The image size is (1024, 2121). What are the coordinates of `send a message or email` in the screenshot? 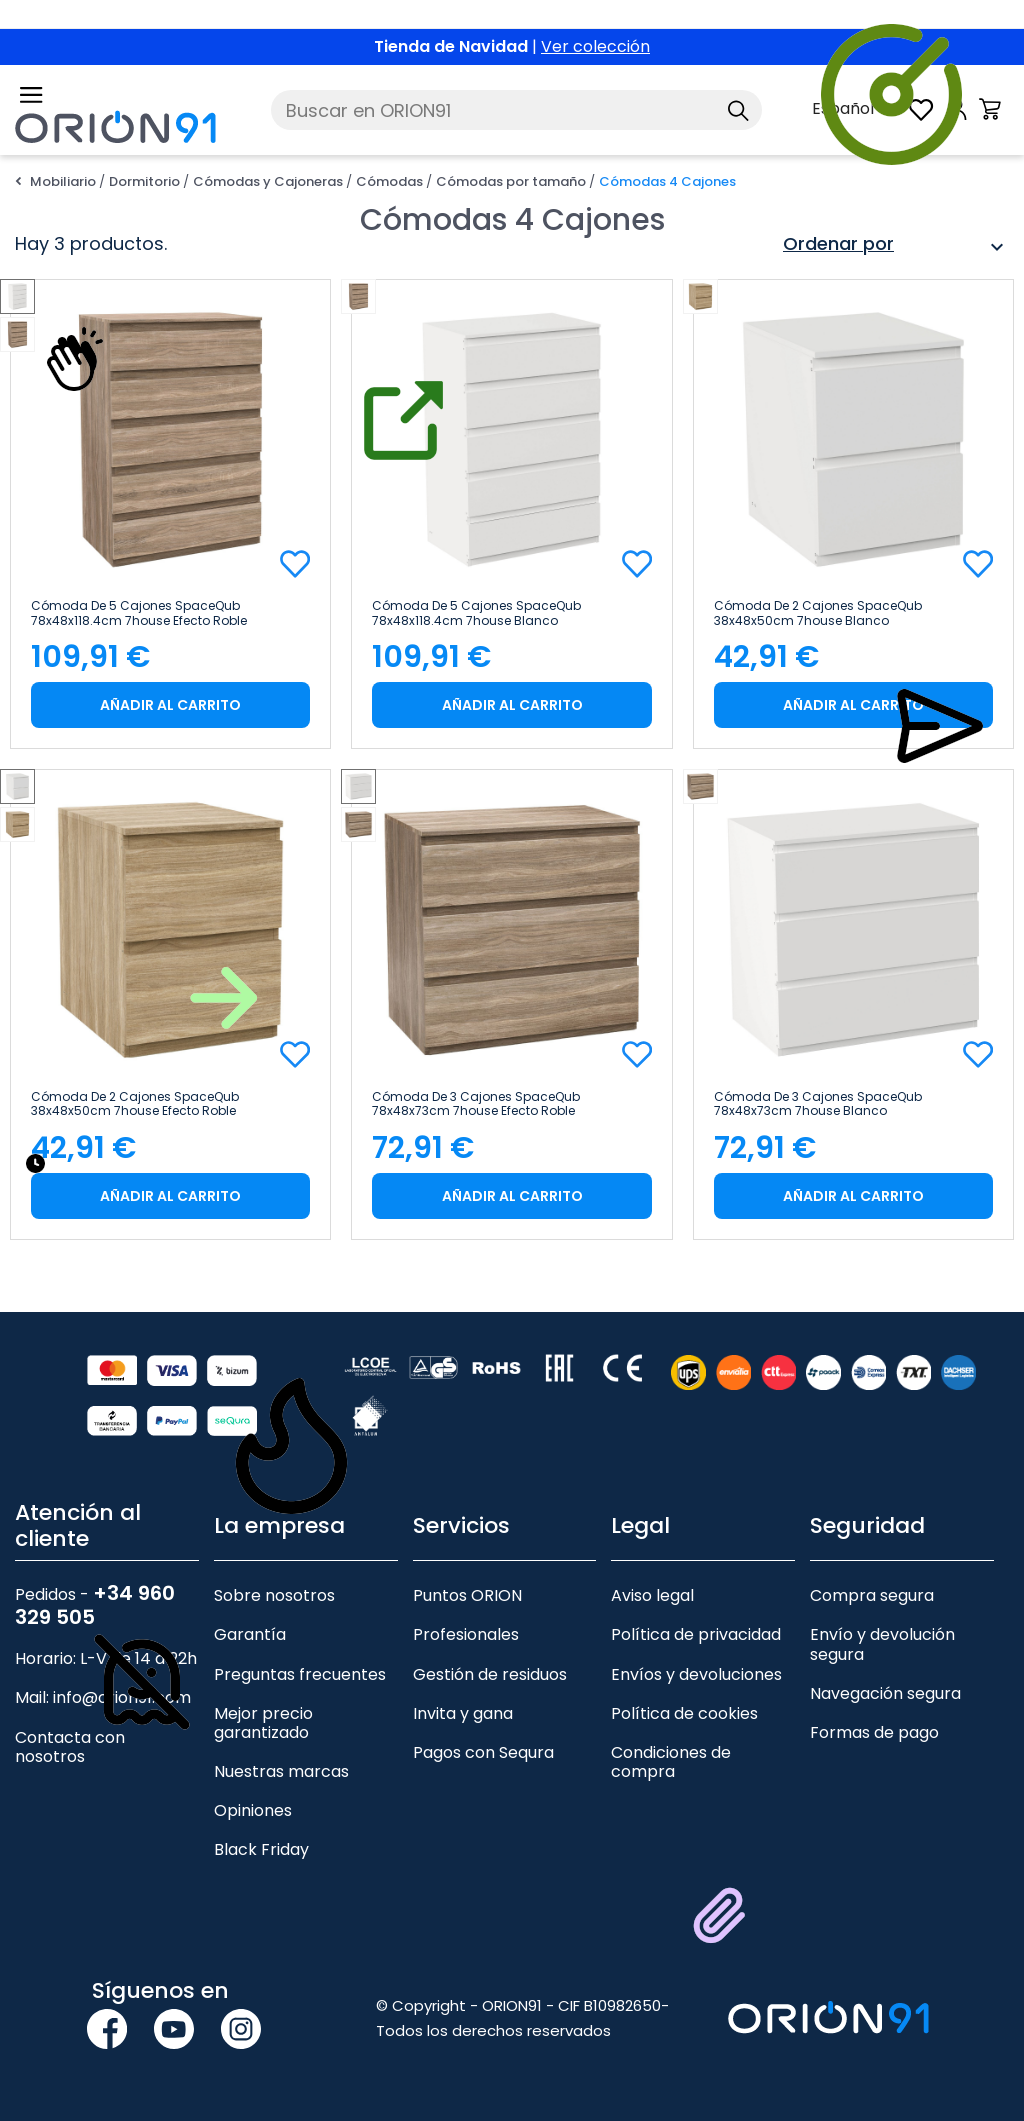 It's located at (940, 726).